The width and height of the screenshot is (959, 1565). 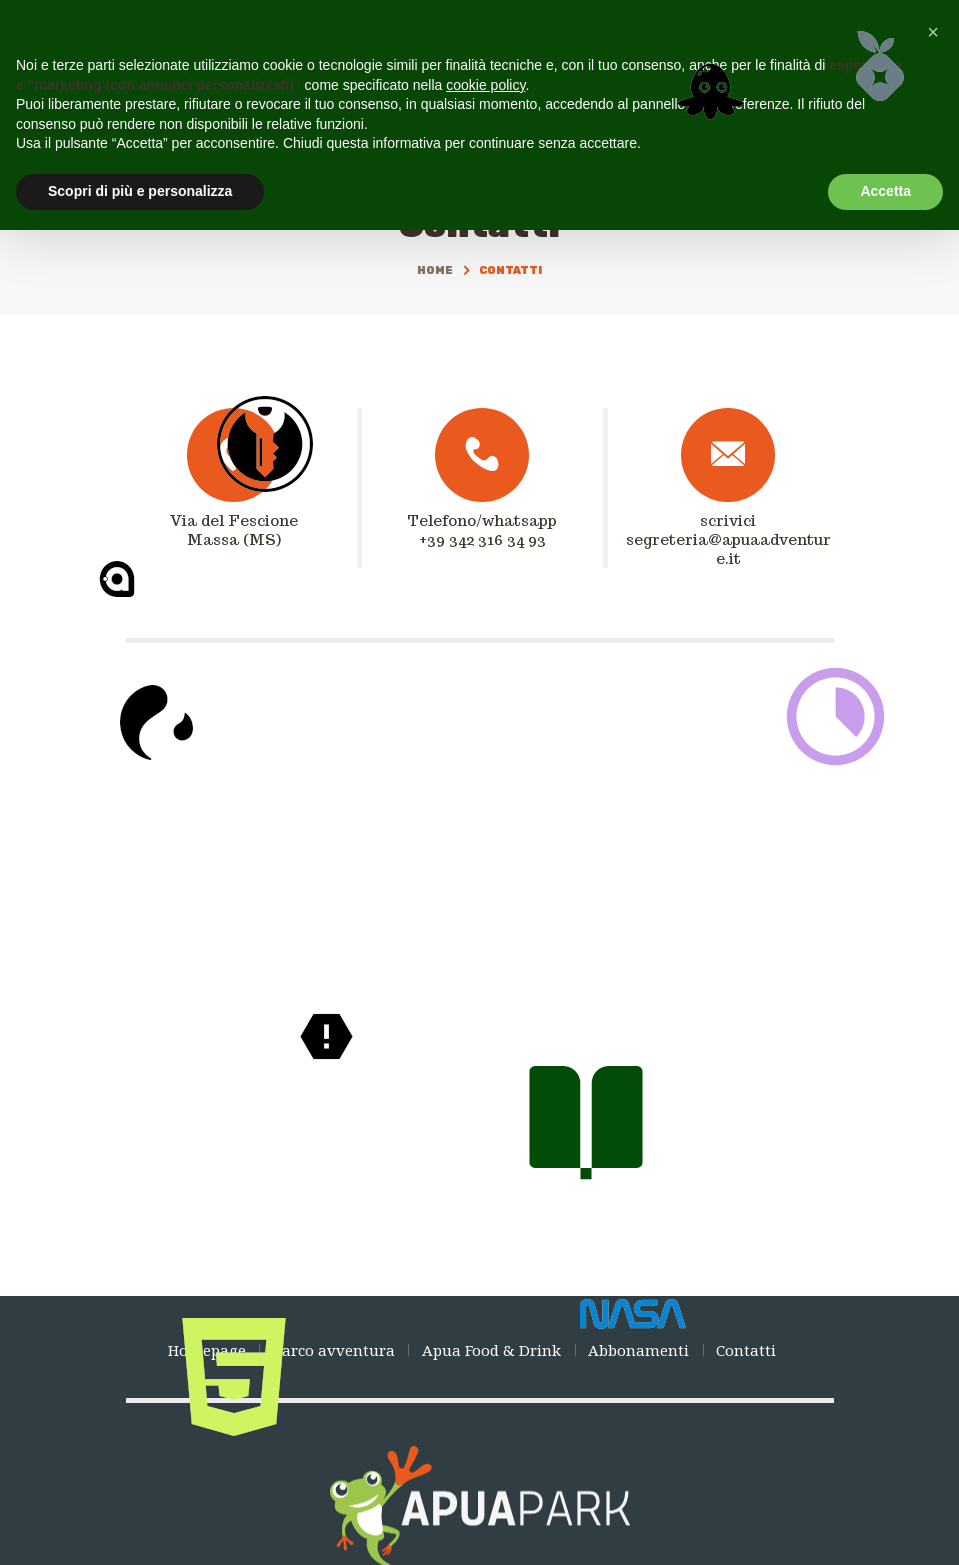 What do you see at coordinates (326, 1036) in the screenshot?
I see `mark message as spam` at bounding box center [326, 1036].